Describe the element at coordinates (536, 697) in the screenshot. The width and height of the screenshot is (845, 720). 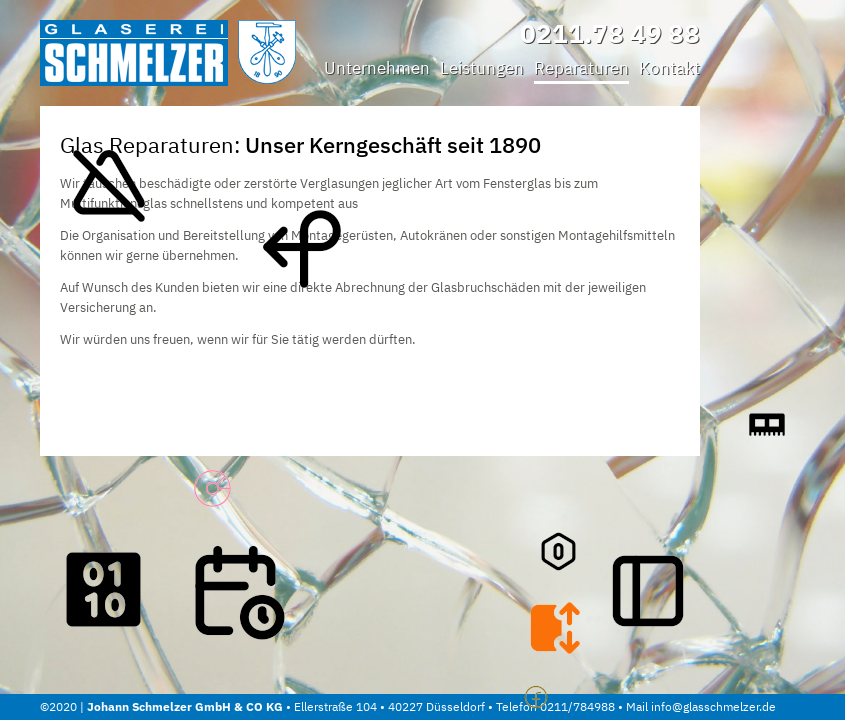
I see `open facebook app` at that location.